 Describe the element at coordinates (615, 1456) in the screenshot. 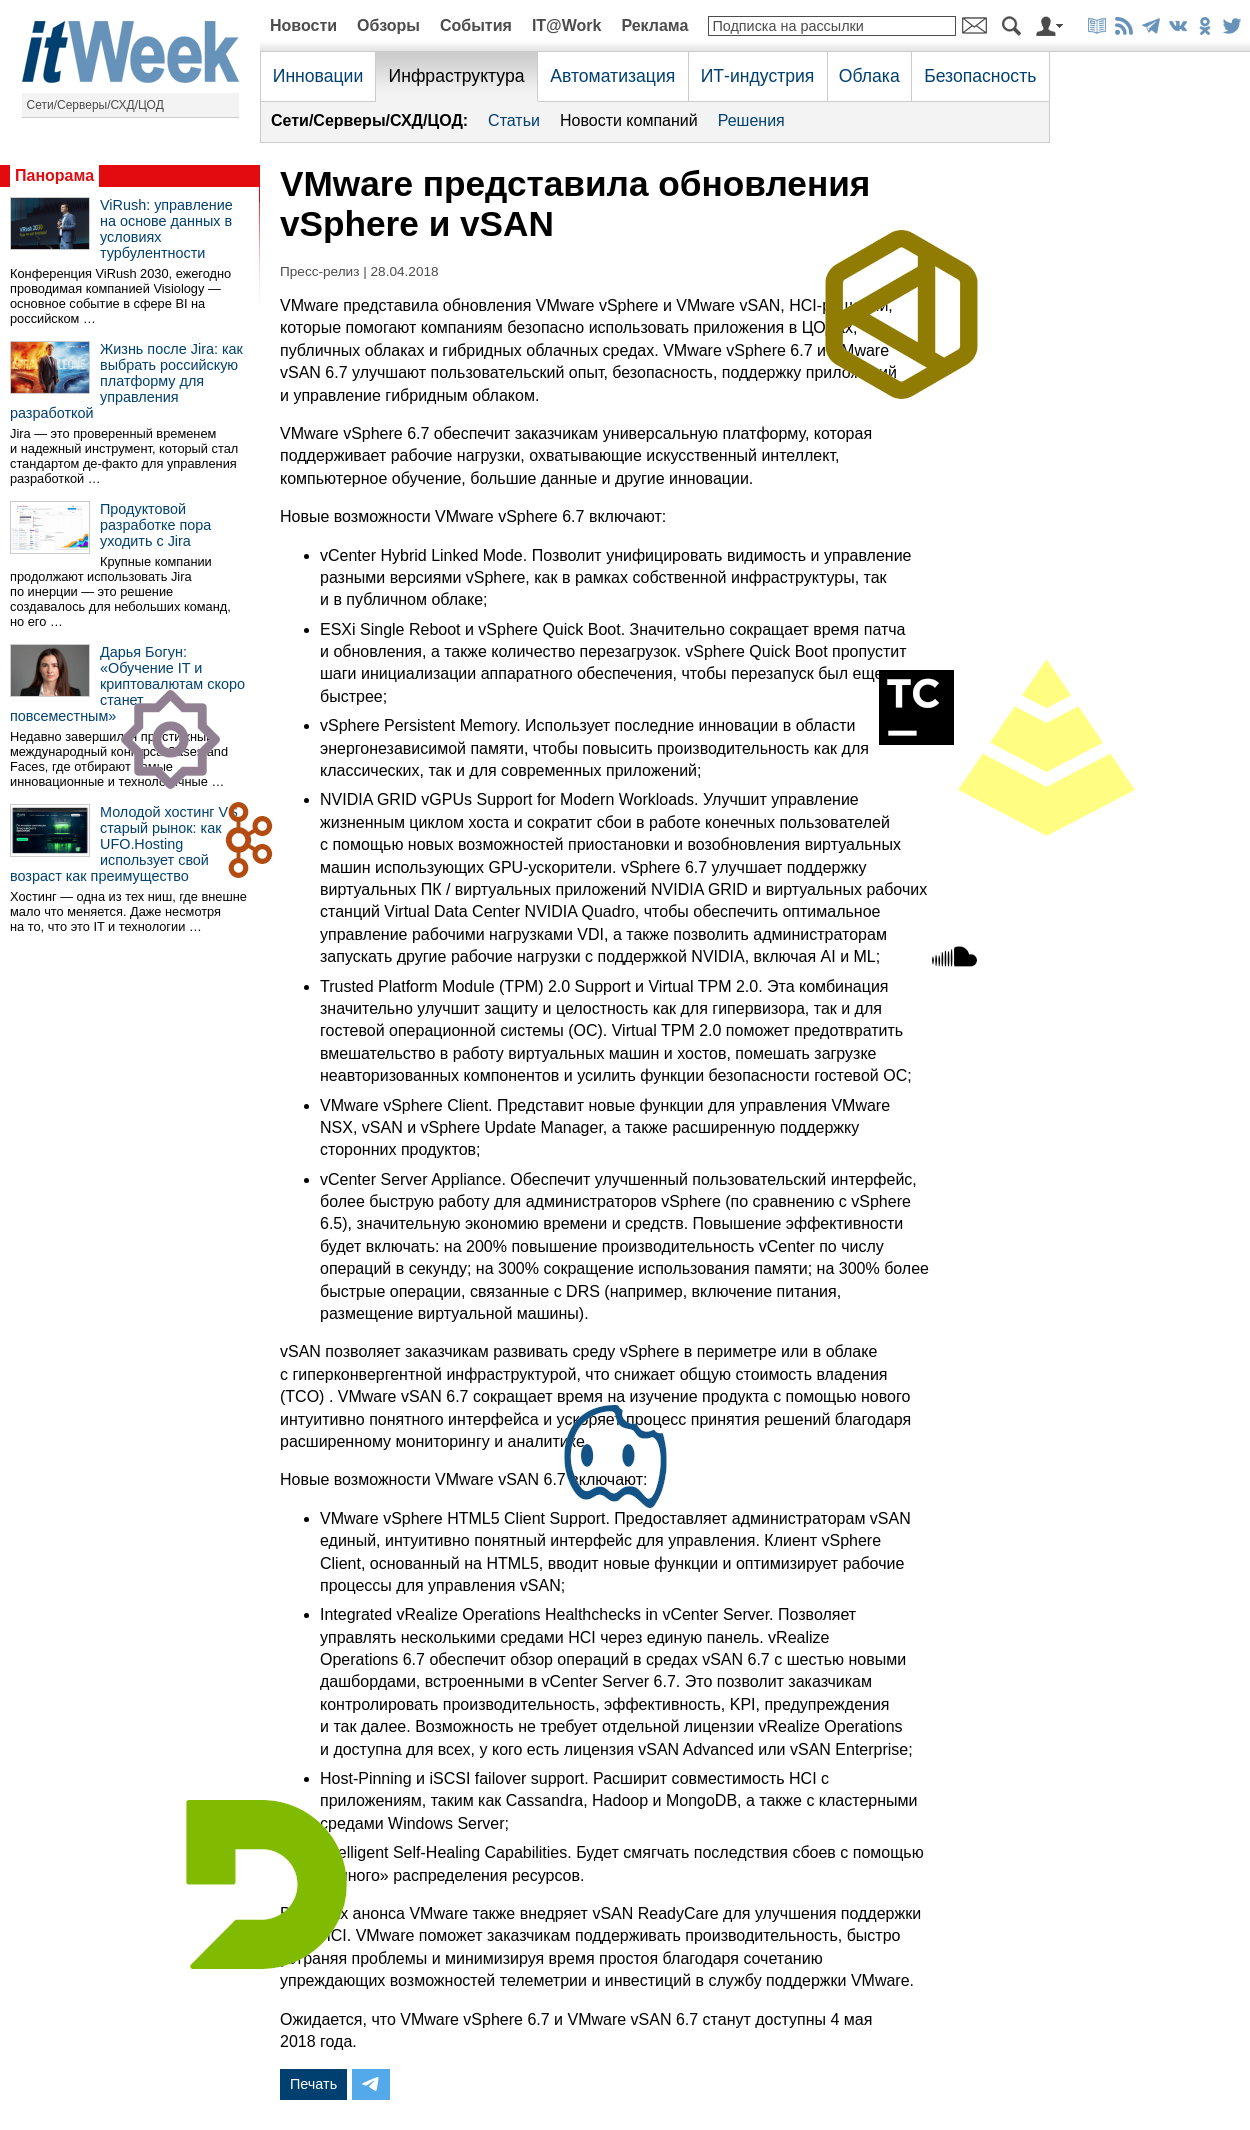

I see `open the aiqfome food delivery app` at that location.